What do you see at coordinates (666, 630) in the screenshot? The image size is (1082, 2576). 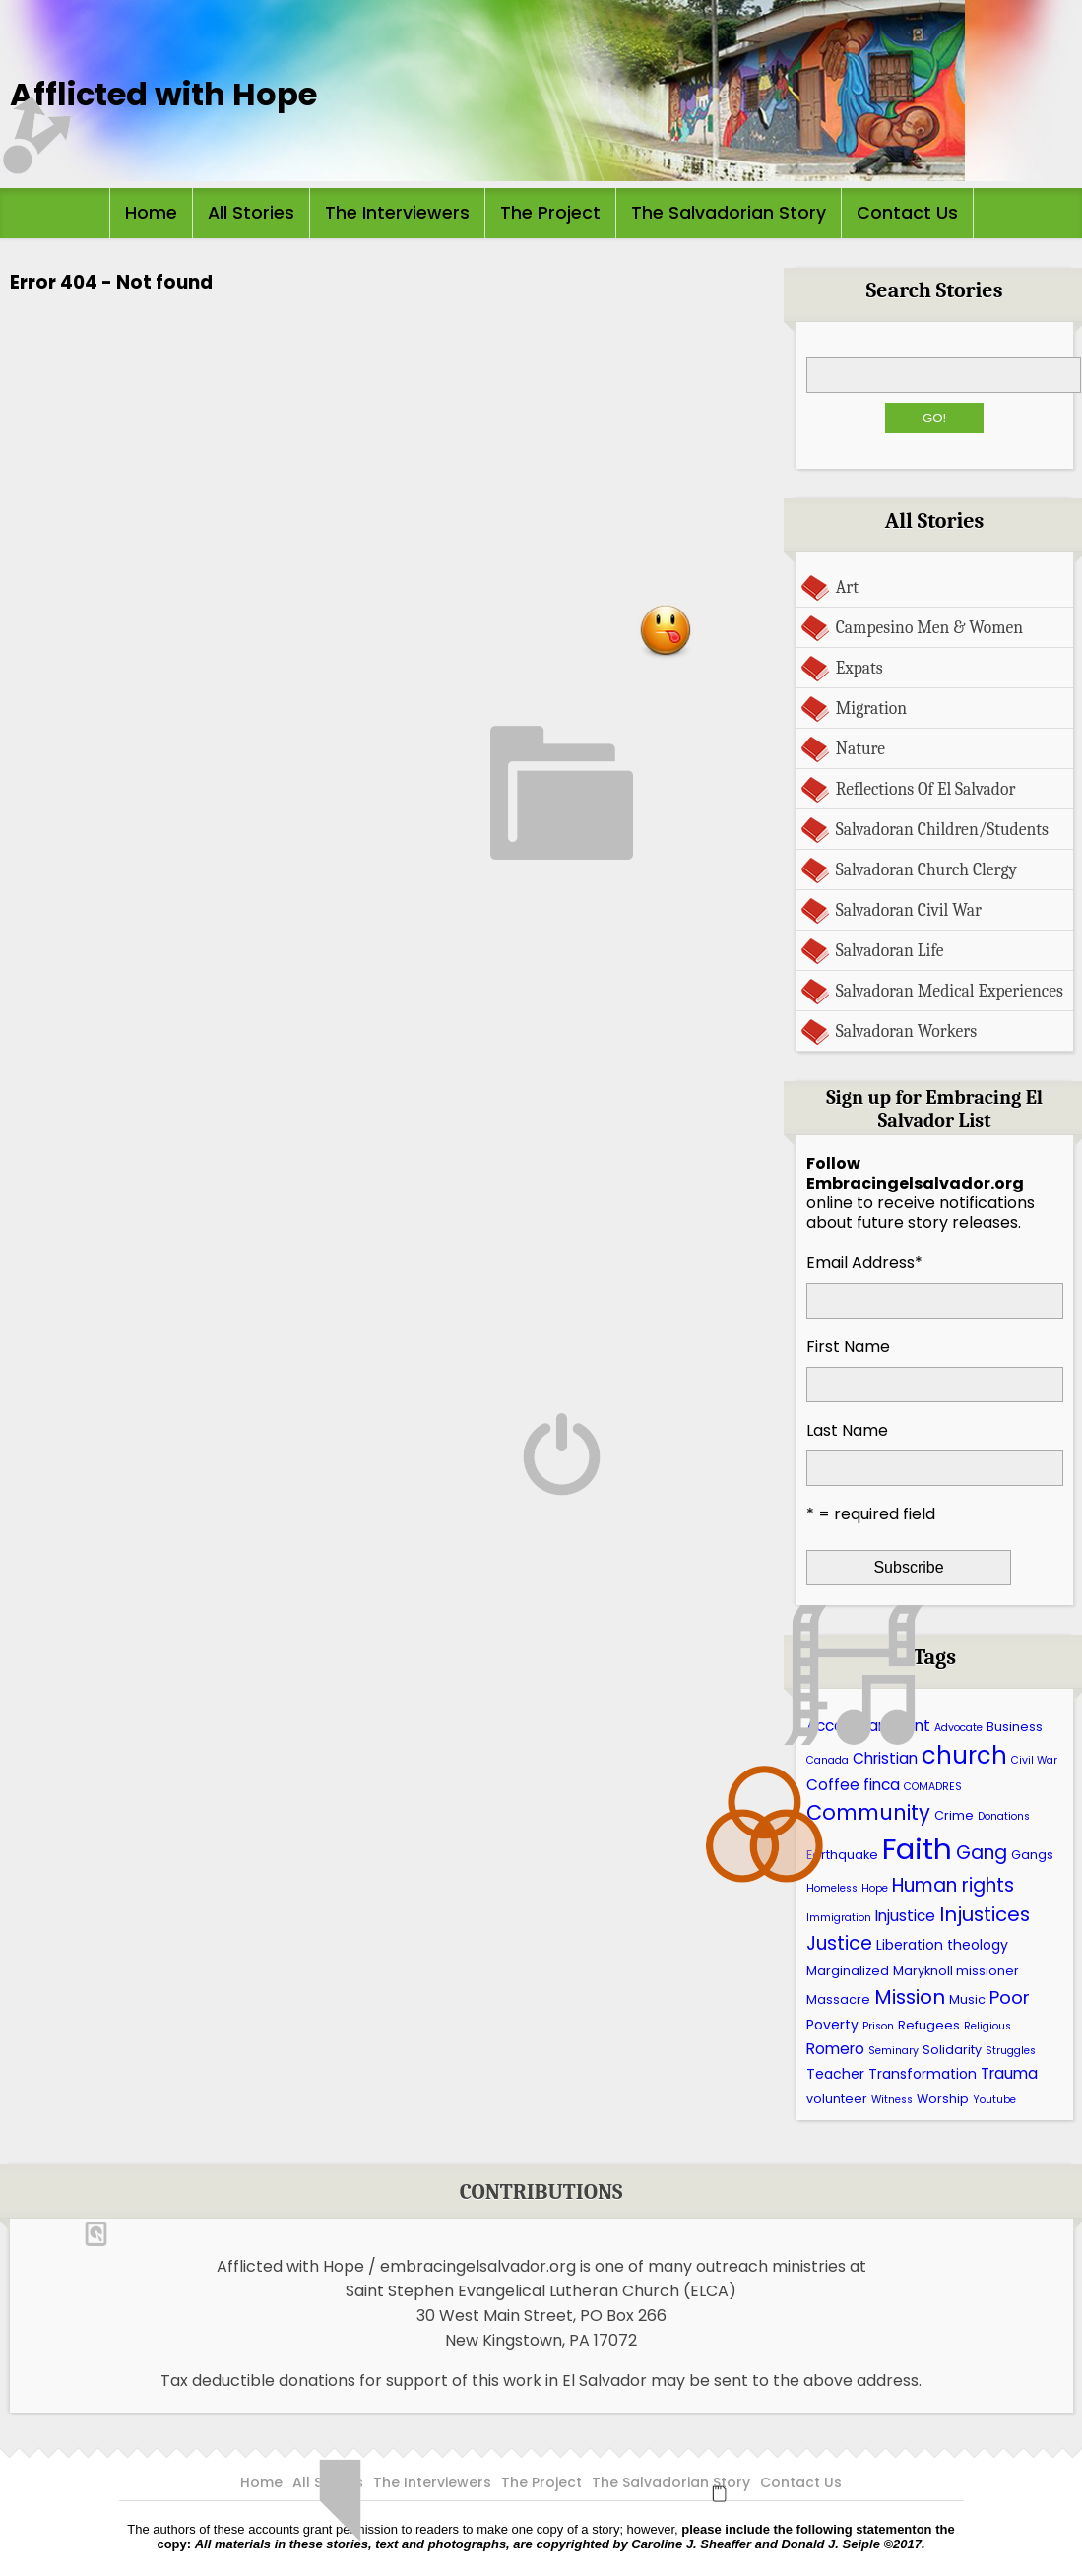 I see `indicates a playful or teasing tone in messaging` at bounding box center [666, 630].